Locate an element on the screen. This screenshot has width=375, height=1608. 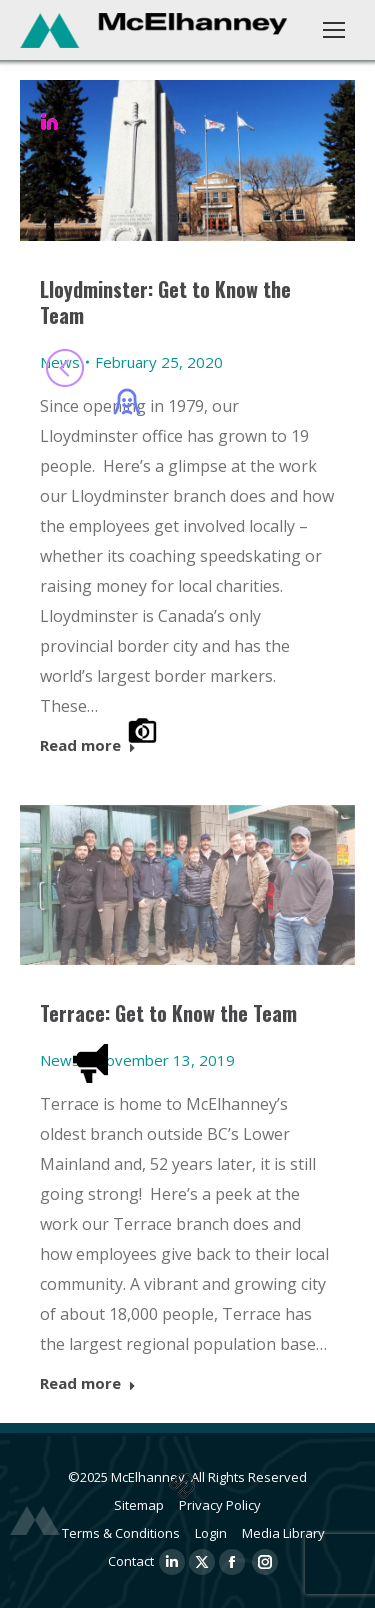
make an announcement or broadcast is located at coordinates (90, 1063).